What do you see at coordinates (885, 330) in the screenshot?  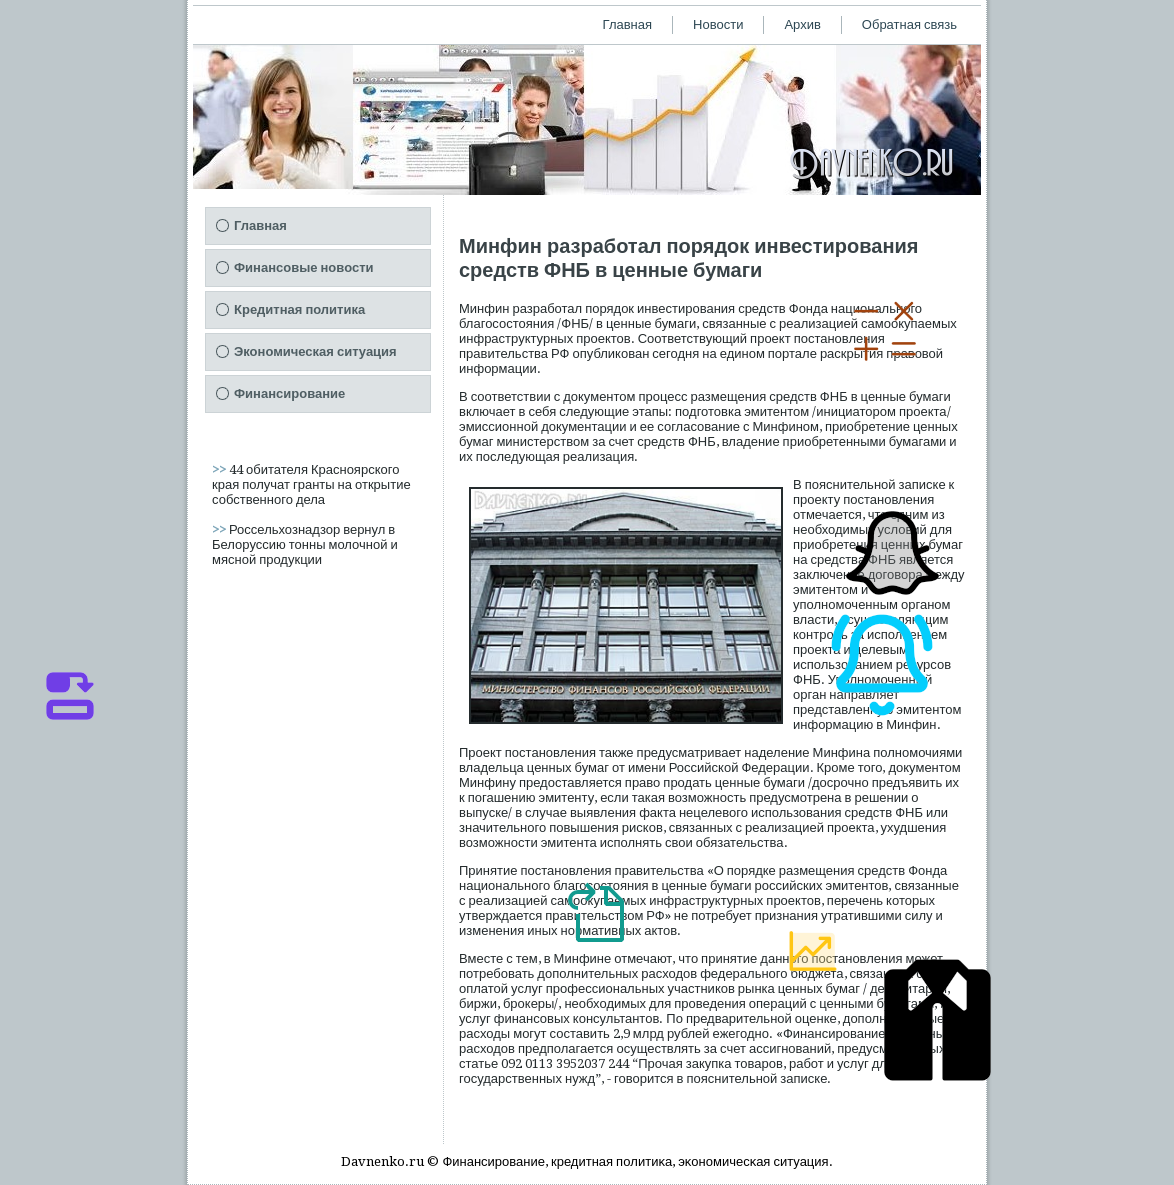 I see `access calculator or math functions` at bounding box center [885, 330].